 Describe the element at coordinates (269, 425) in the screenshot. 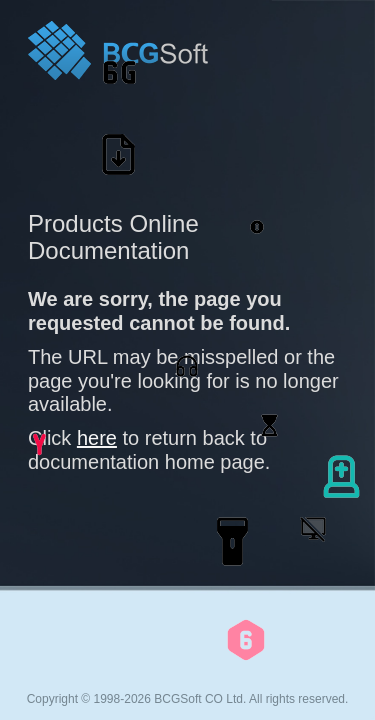

I see `indicates a process in progress or loading state` at that location.